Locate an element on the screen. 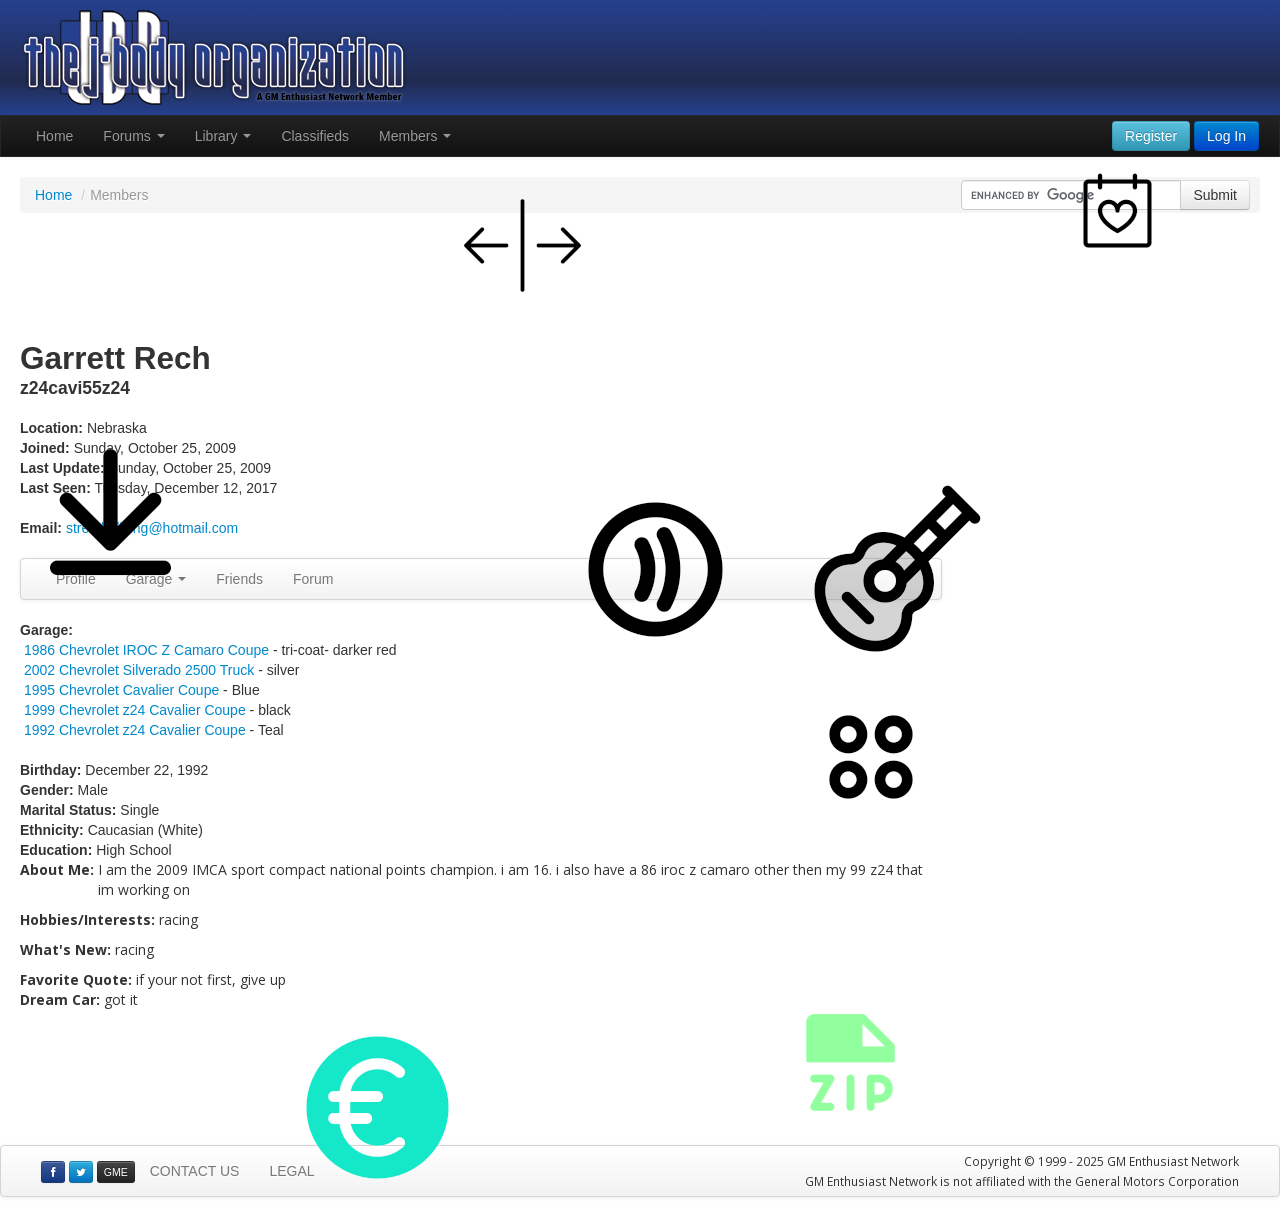 The image size is (1280, 1217). open or view a compressed zip file is located at coordinates (850, 1066).